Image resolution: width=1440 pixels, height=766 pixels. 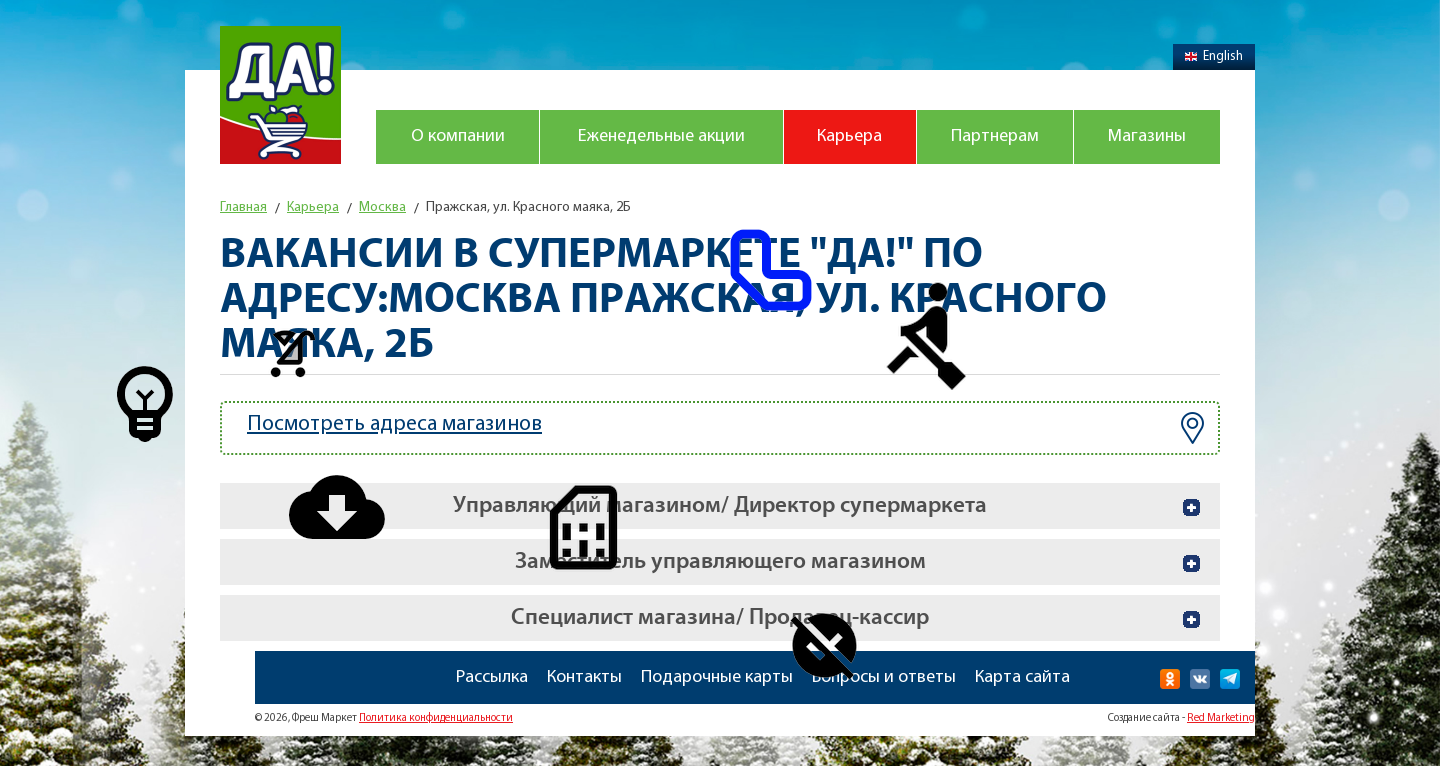 What do you see at coordinates (771, 270) in the screenshot?
I see `set corner style to bevel join` at bounding box center [771, 270].